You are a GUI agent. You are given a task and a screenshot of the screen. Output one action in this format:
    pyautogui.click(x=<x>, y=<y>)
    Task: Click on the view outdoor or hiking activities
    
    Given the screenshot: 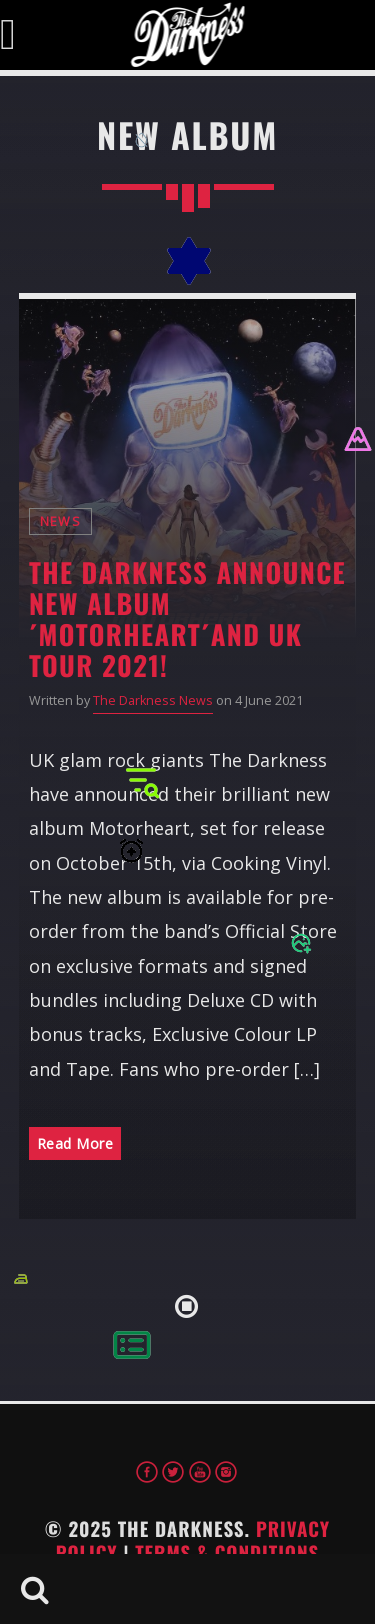 What is the action you would take?
    pyautogui.click(x=358, y=439)
    